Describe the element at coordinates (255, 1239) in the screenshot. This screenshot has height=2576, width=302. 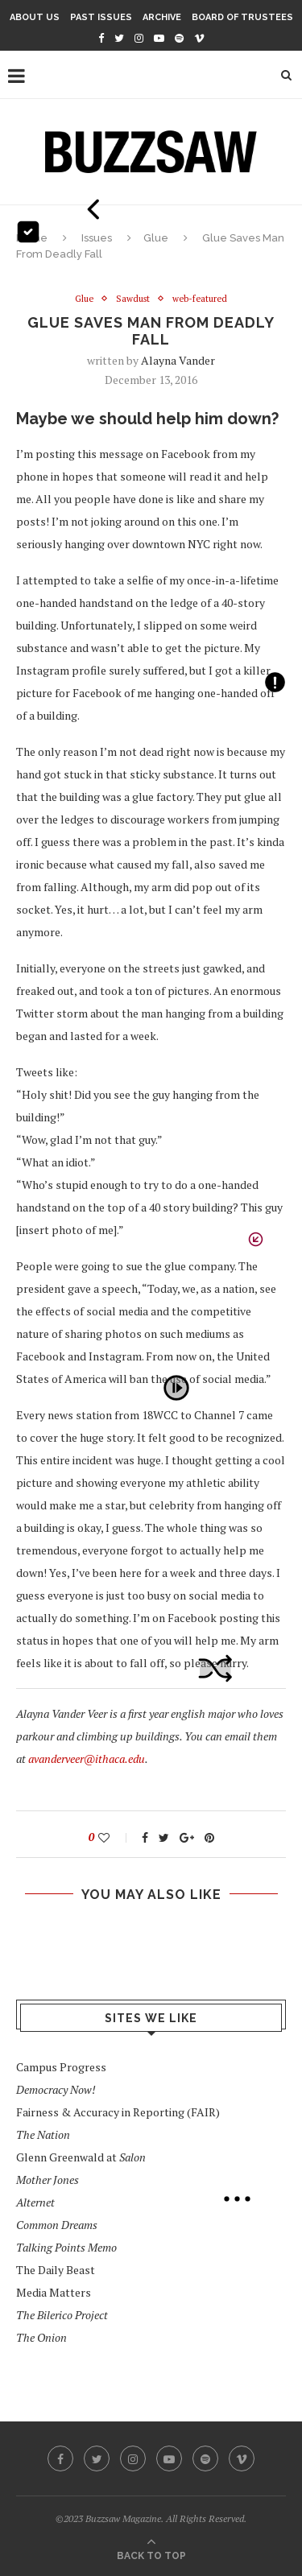
I see `navigate to previous content or go back` at that location.